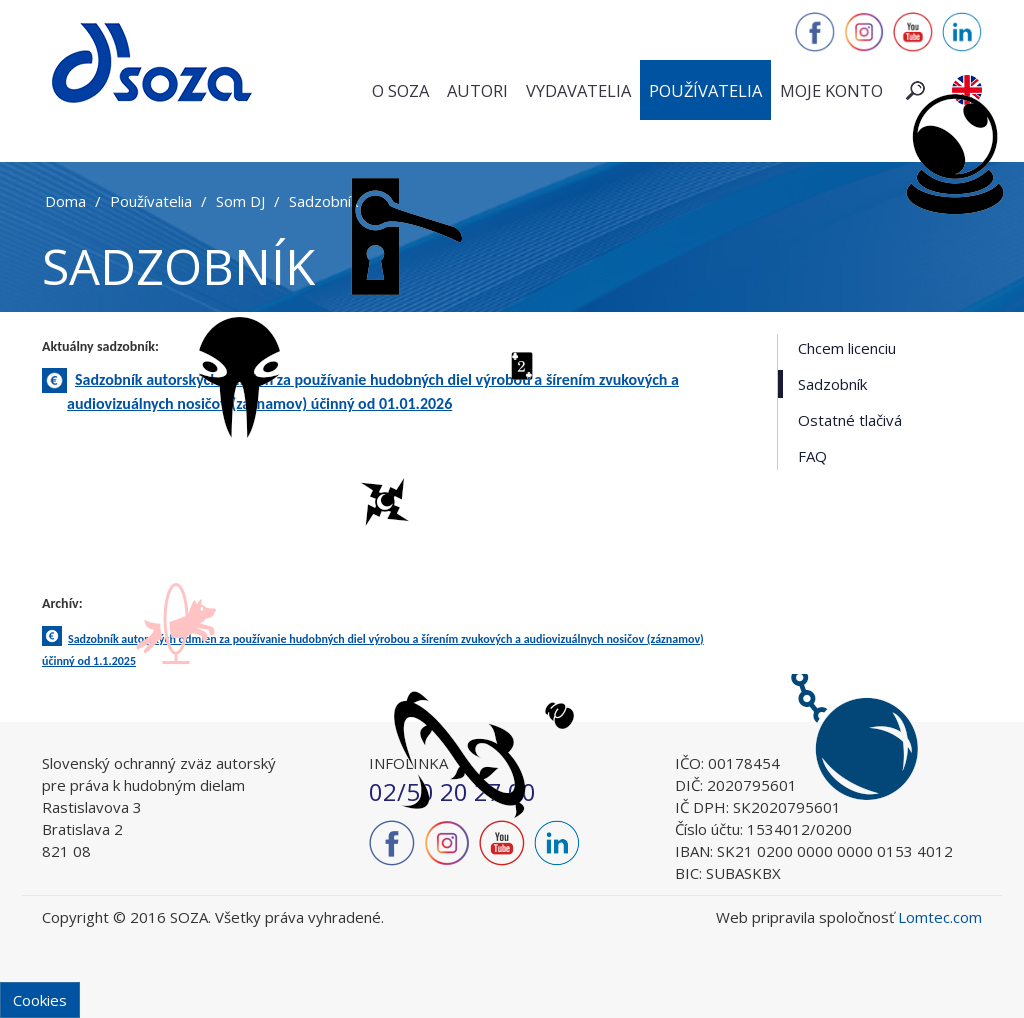 The height and width of the screenshot is (1018, 1024). Describe the element at coordinates (401, 236) in the screenshot. I see `access security or lock settings` at that location.